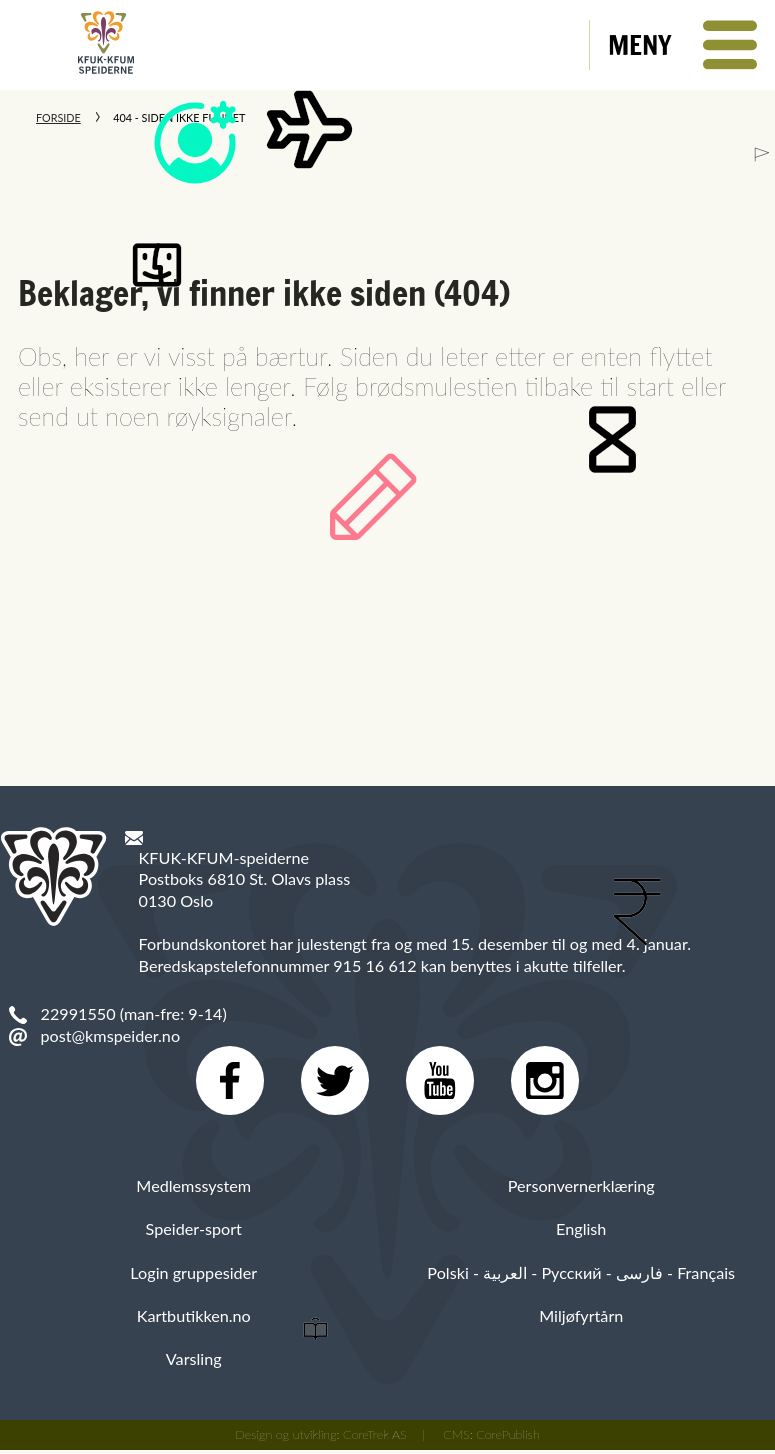 Image resolution: width=775 pixels, height=1454 pixels. What do you see at coordinates (612, 439) in the screenshot?
I see `indicates loading or processing in progress` at bounding box center [612, 439].